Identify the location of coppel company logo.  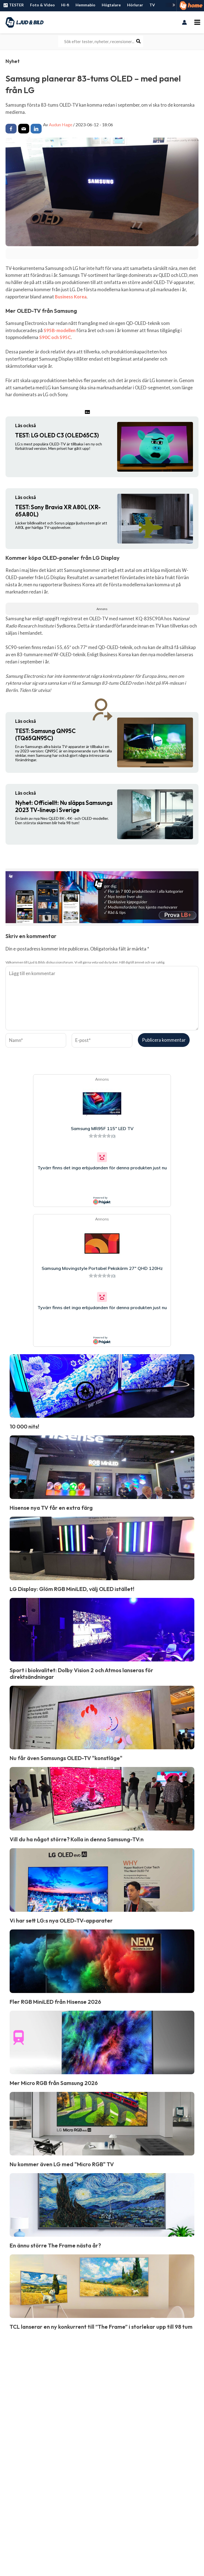
(87, 412).